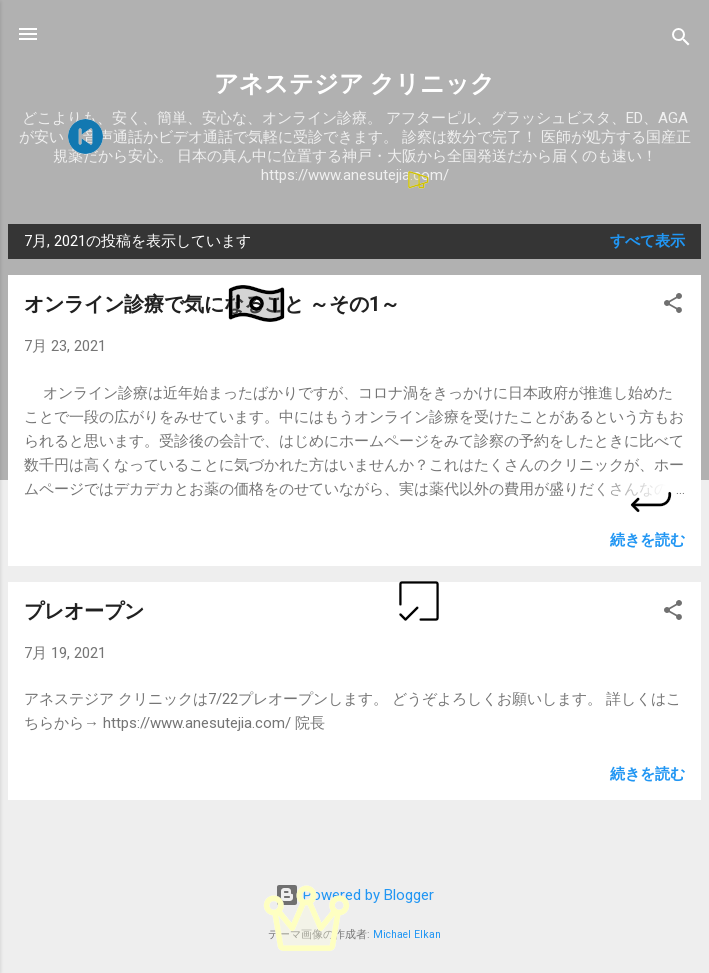  Describe the element at coordinates (651, 502) in the screenshot. I see `return to previous screen or step` at that location.